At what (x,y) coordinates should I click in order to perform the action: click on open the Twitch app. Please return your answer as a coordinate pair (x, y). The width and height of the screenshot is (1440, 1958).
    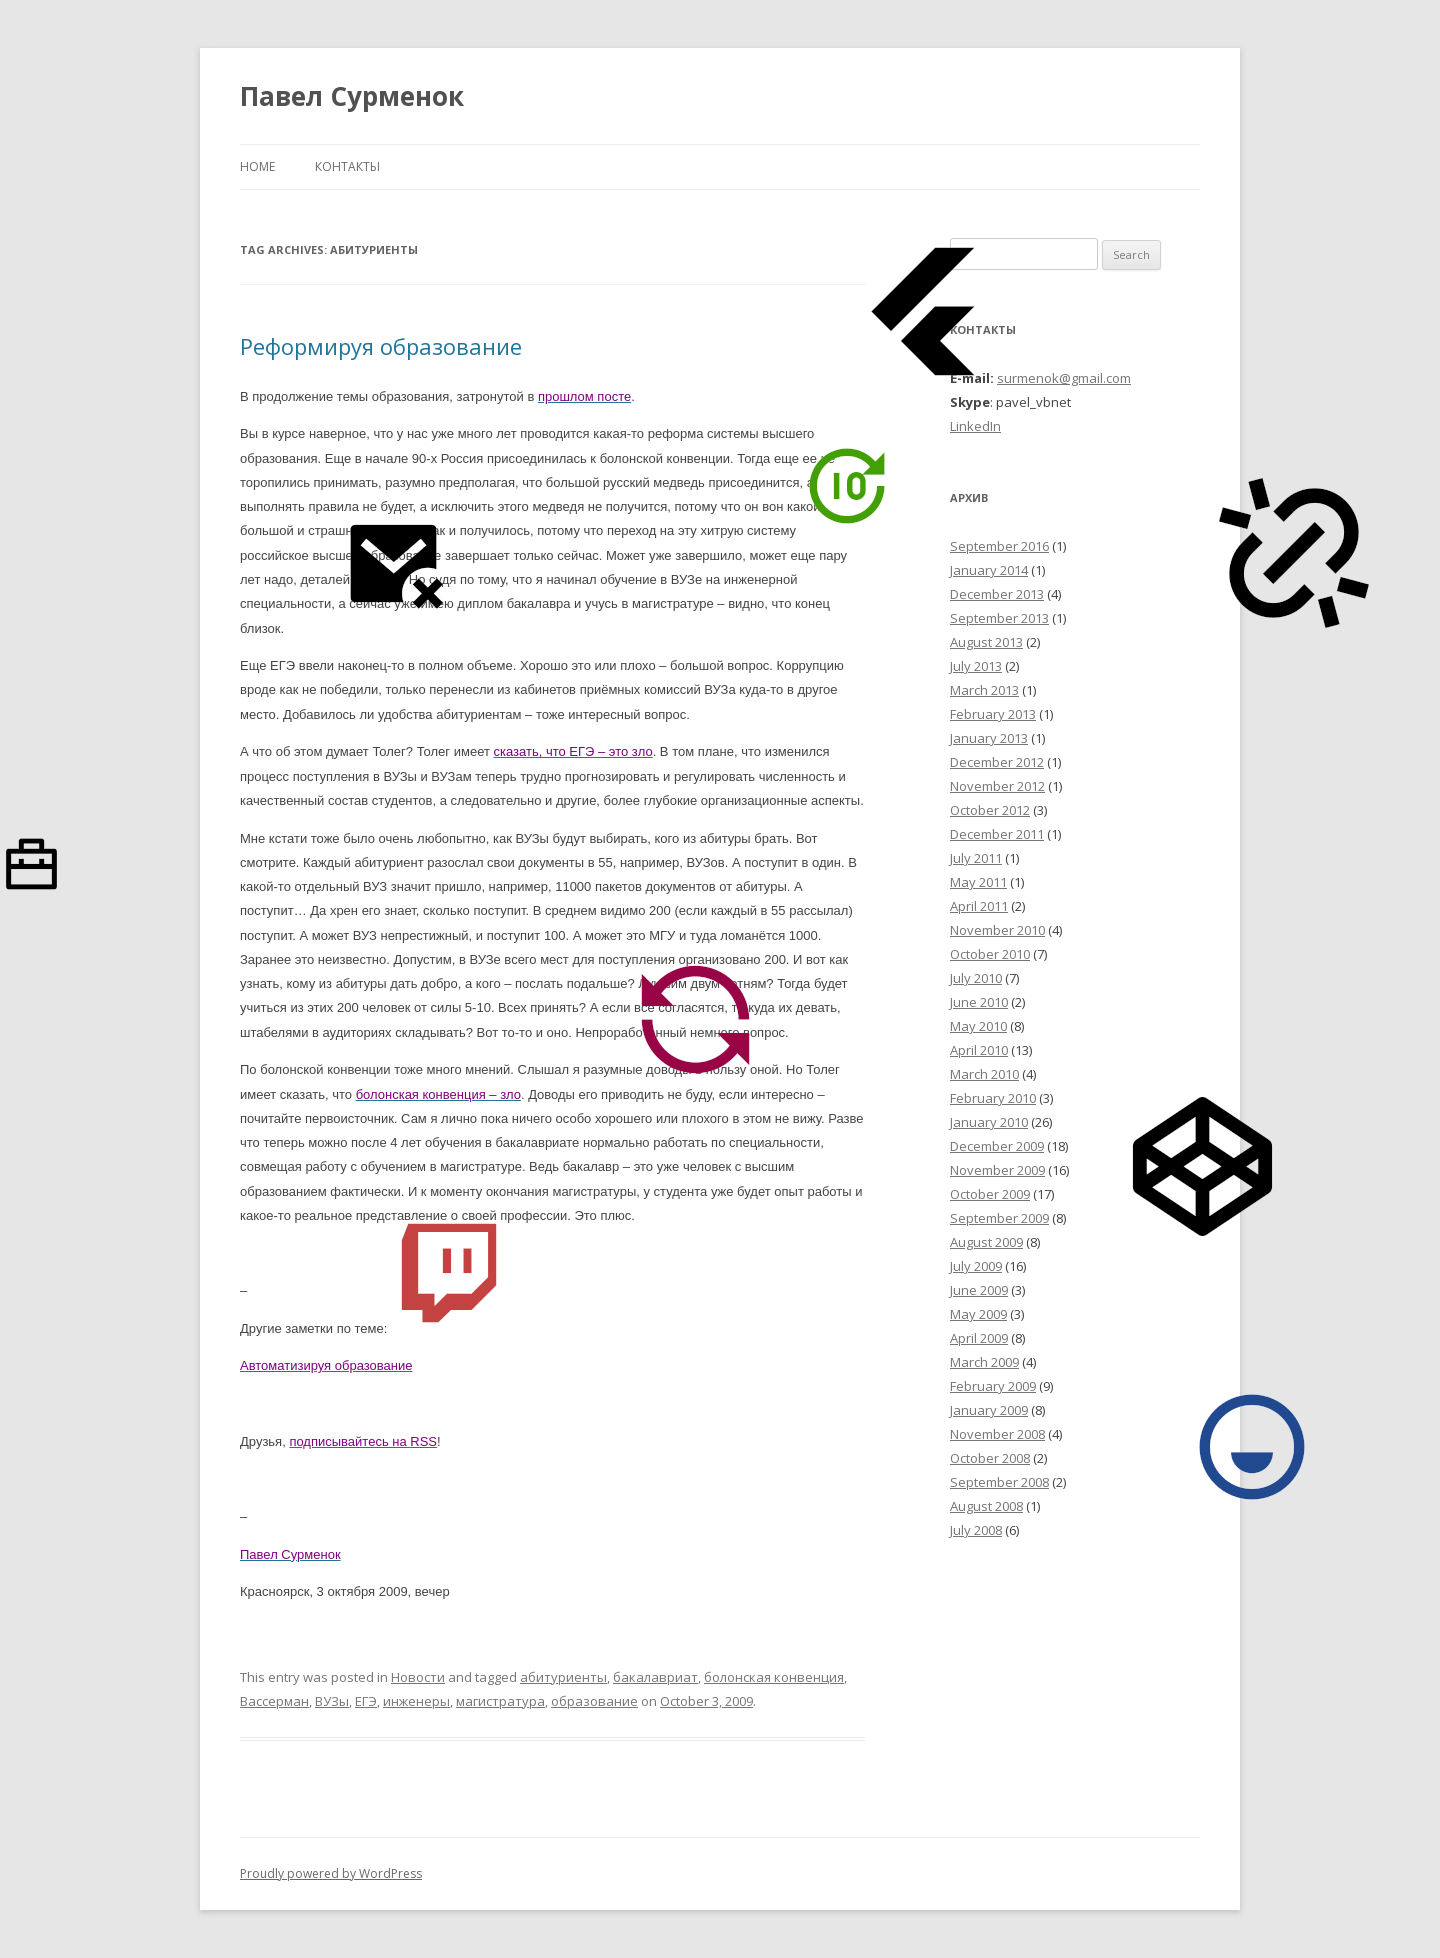
    Looking at the image, I should click on (449, 1271).